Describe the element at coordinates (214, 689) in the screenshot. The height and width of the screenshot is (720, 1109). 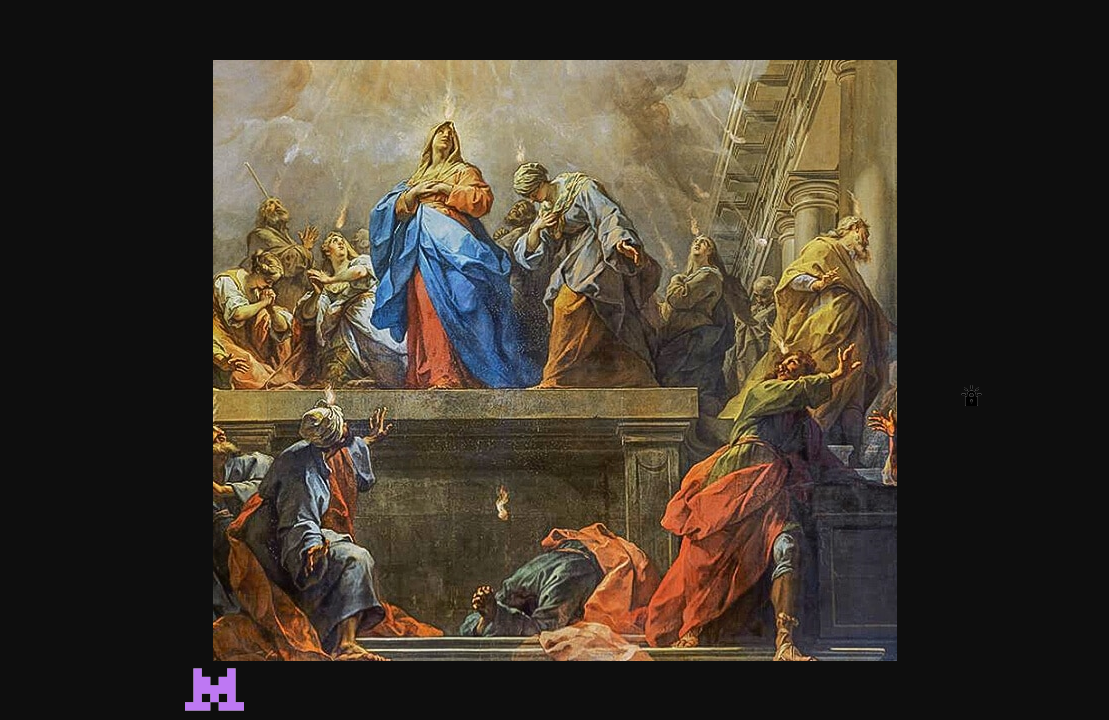
I see `Mistral AI logo` at that location.